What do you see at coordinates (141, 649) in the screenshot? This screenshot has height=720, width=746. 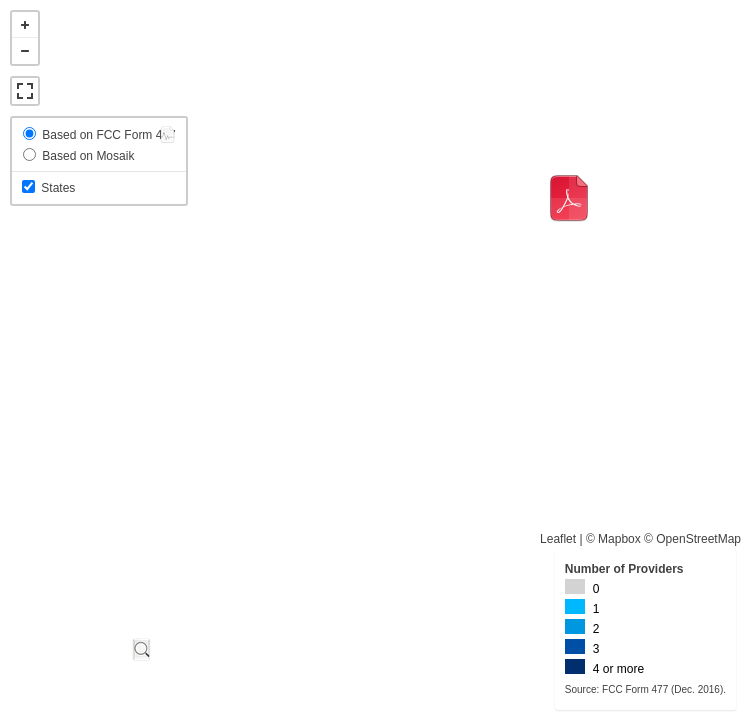 I see `open gnome logs application` at bounding box center [141, 649].